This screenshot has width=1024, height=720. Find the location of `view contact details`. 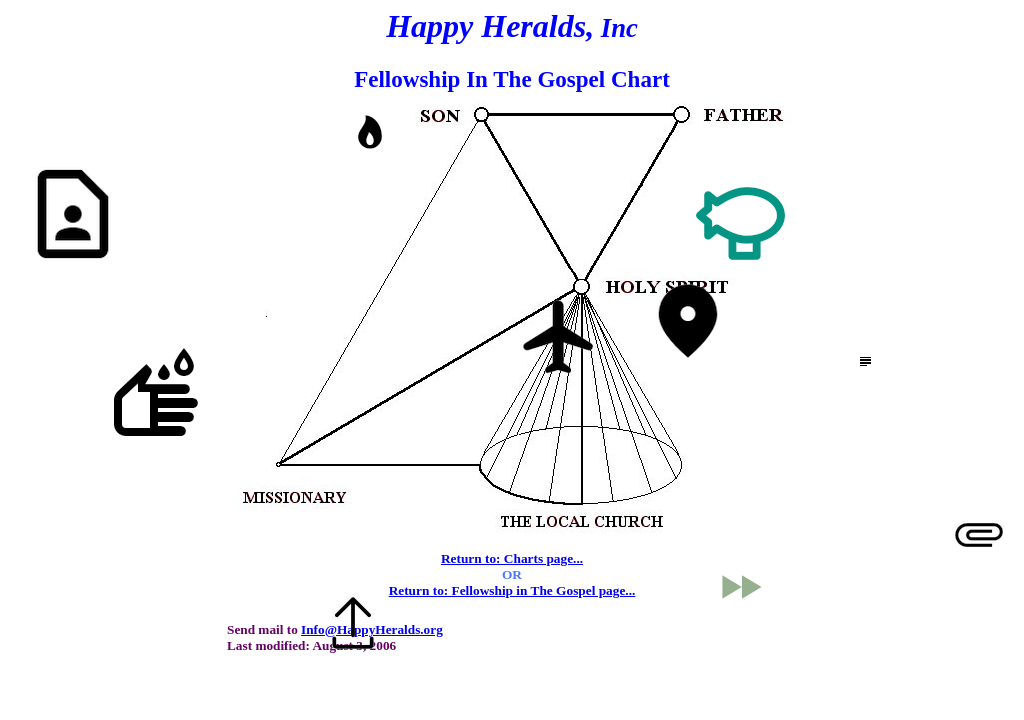

view contact details is located at coordinates (73, 214).